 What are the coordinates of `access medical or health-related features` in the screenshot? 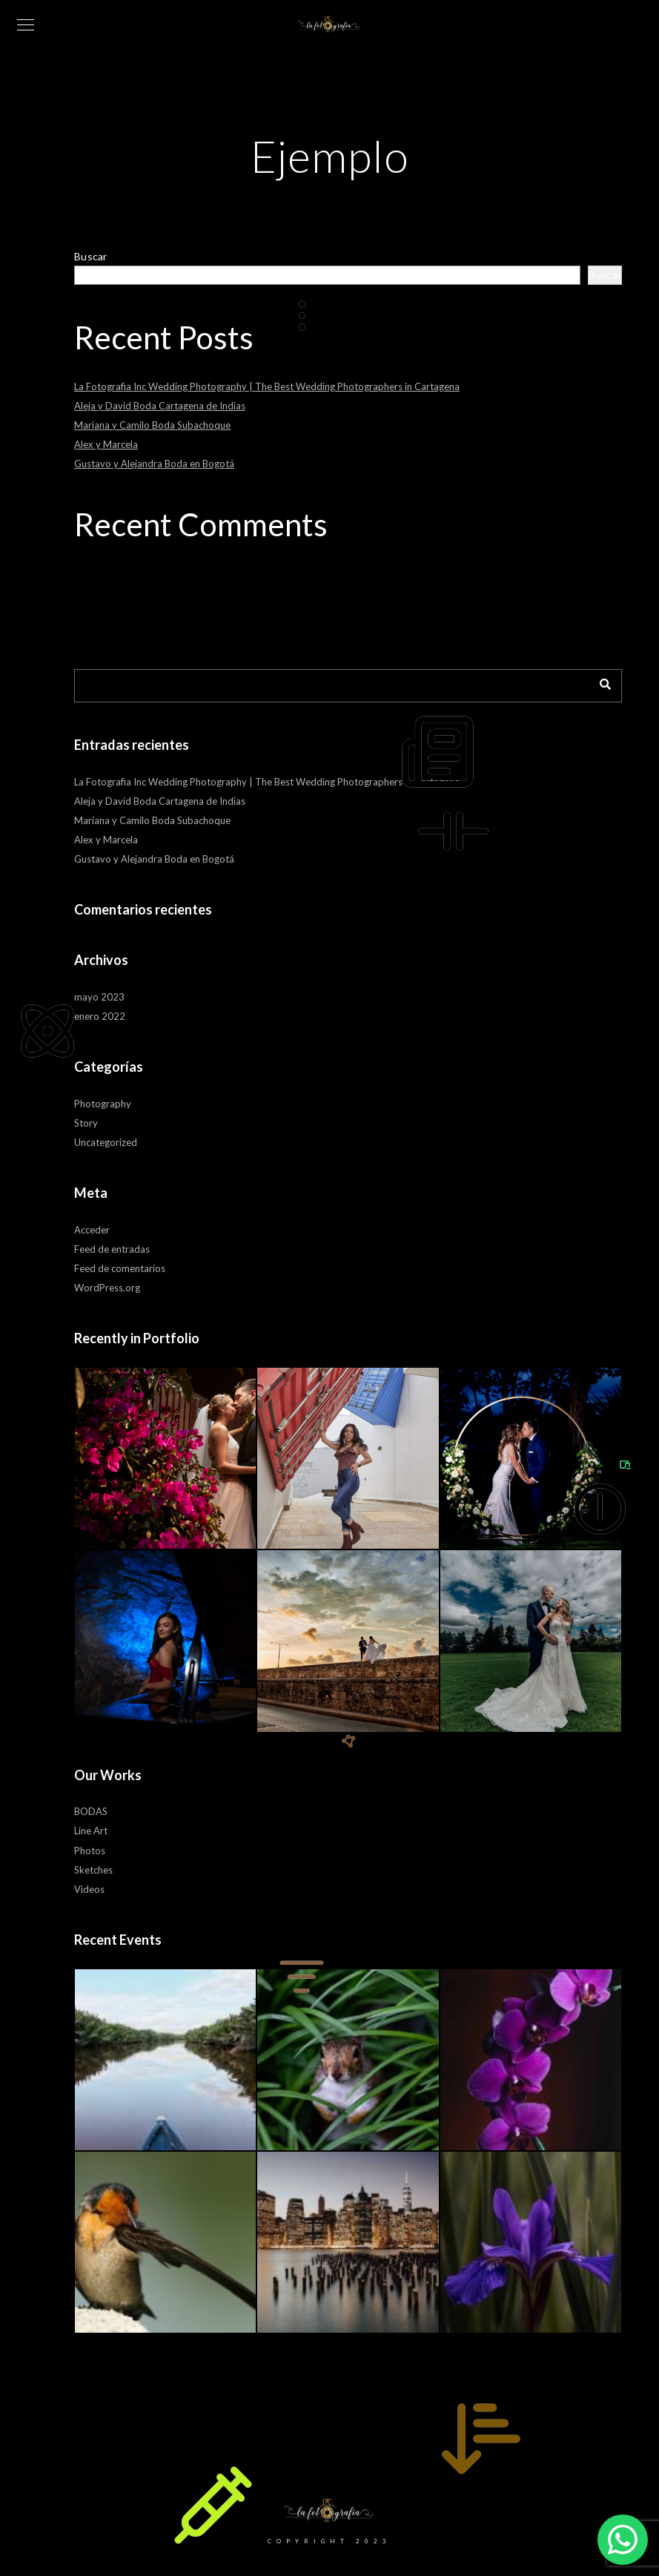 It's located at (213, 2505).